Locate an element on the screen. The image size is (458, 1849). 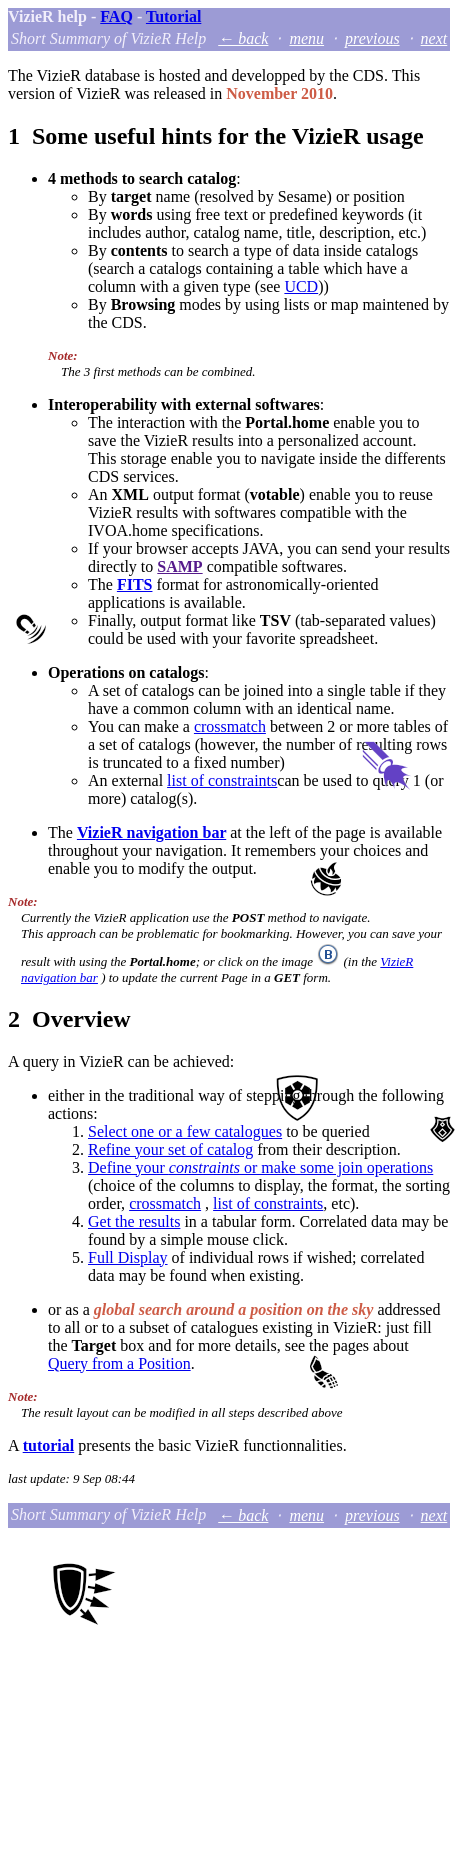
indicates damage blocked or deflected is located at coordinates (84, 1594).